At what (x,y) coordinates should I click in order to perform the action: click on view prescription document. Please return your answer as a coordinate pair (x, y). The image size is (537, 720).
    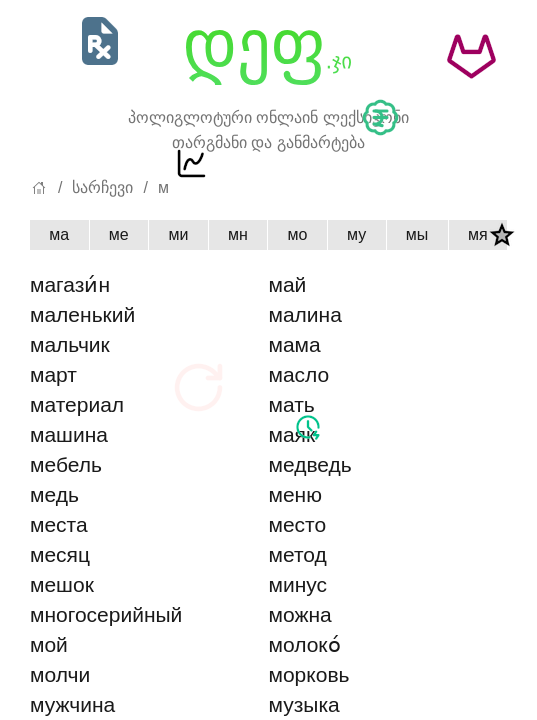
    Looking at the image, I should click on (100, 41).